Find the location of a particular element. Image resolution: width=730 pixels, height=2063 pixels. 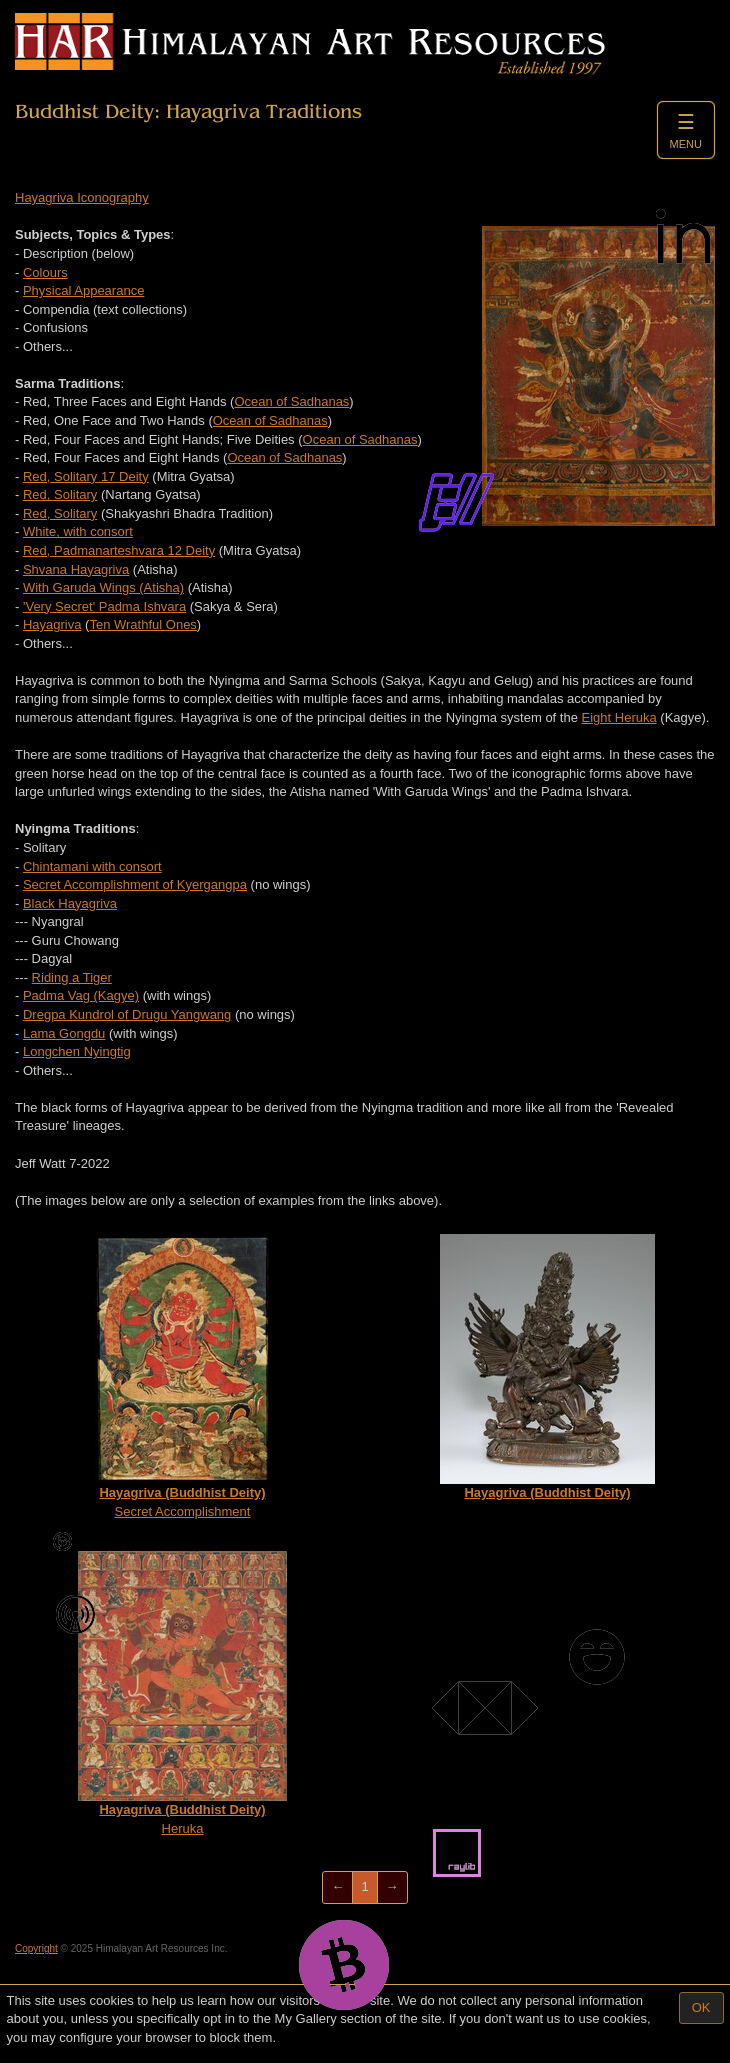

eclipse jetty web server logo is located at coordinates (456, 502).